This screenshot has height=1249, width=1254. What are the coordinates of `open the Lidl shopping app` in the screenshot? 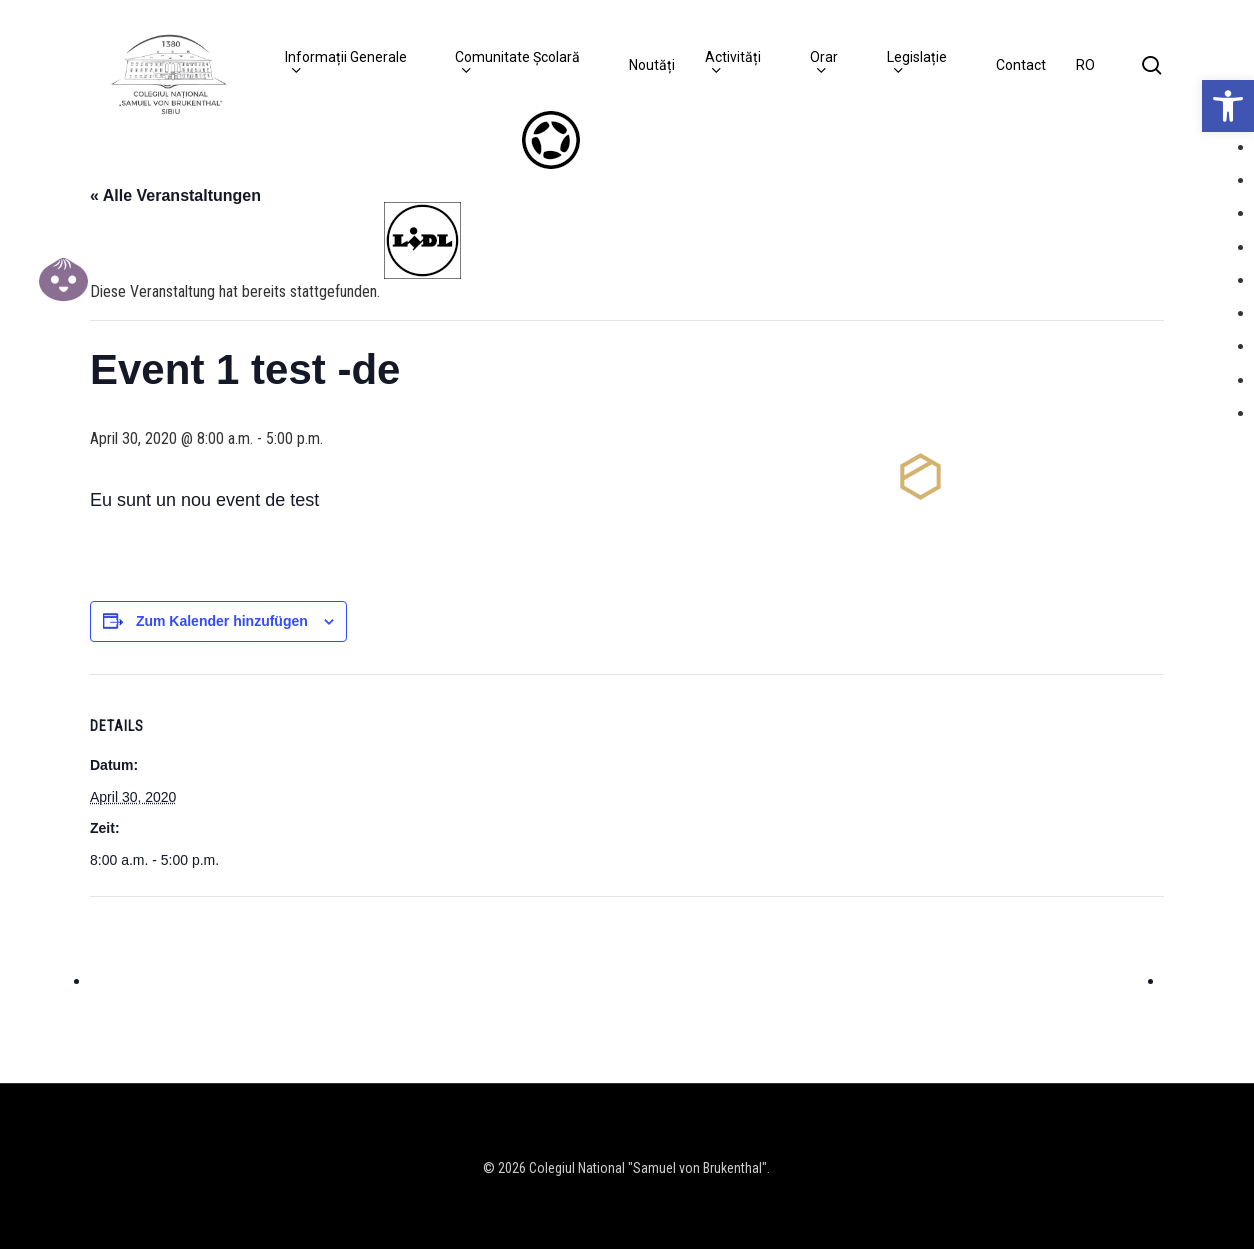 It's located at (422, 240).